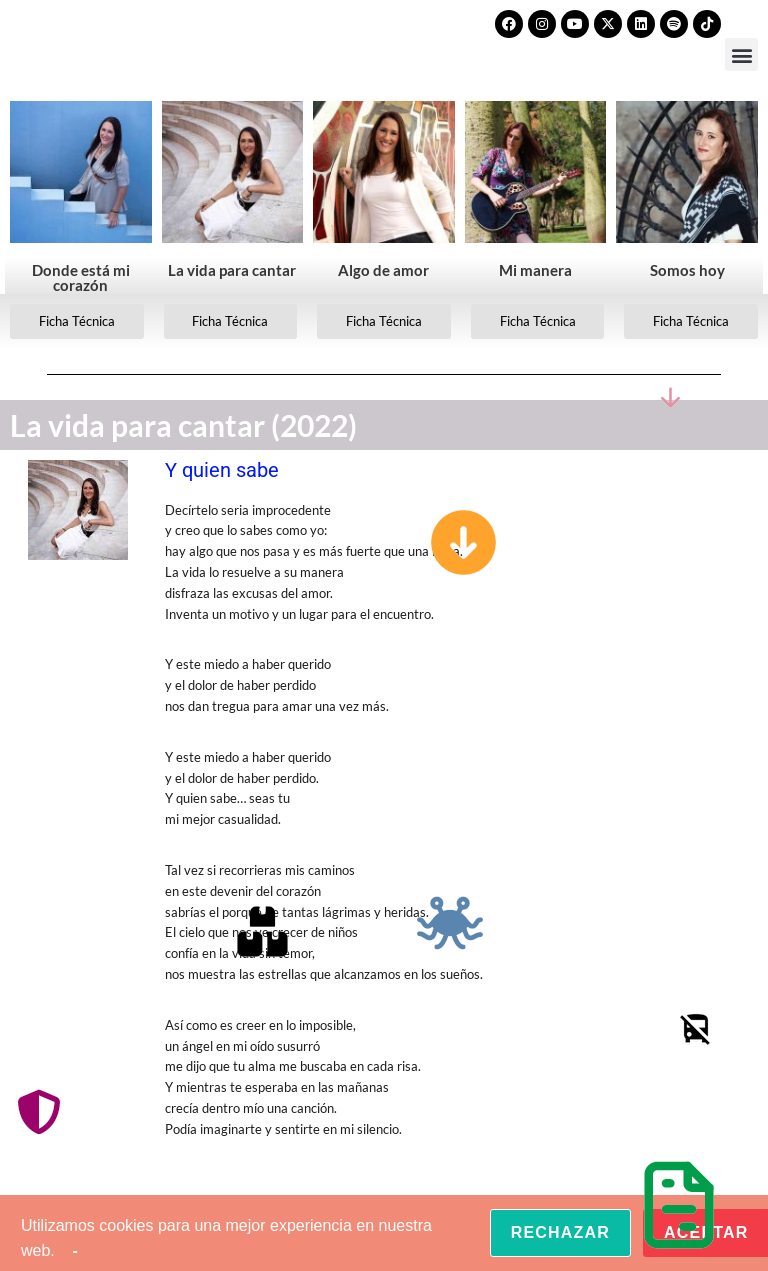 Image resolution: width=768 pixels, height=1271 pixels. Describe the element at coordinates (463, 542) in the screenshot. I see `download file or content` at that location.